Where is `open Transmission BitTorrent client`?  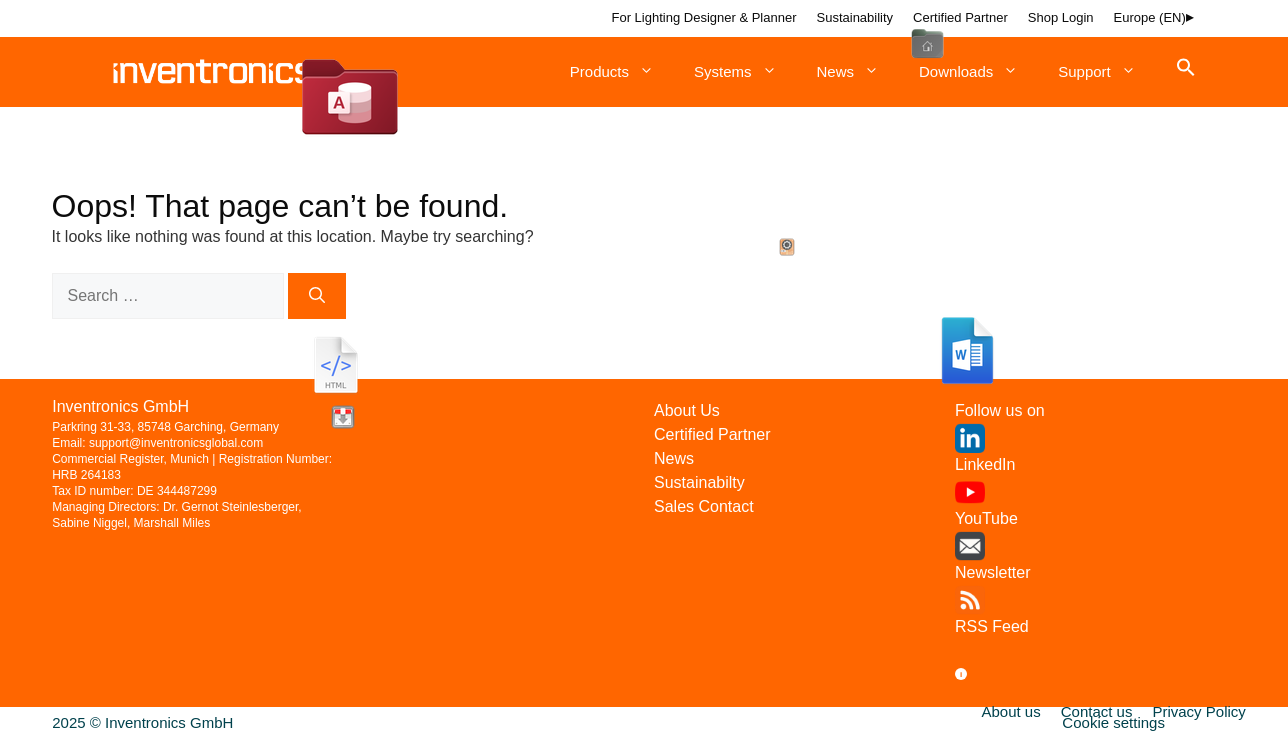 open Transmission BitTorrent client is located at coordinates (343, 417).